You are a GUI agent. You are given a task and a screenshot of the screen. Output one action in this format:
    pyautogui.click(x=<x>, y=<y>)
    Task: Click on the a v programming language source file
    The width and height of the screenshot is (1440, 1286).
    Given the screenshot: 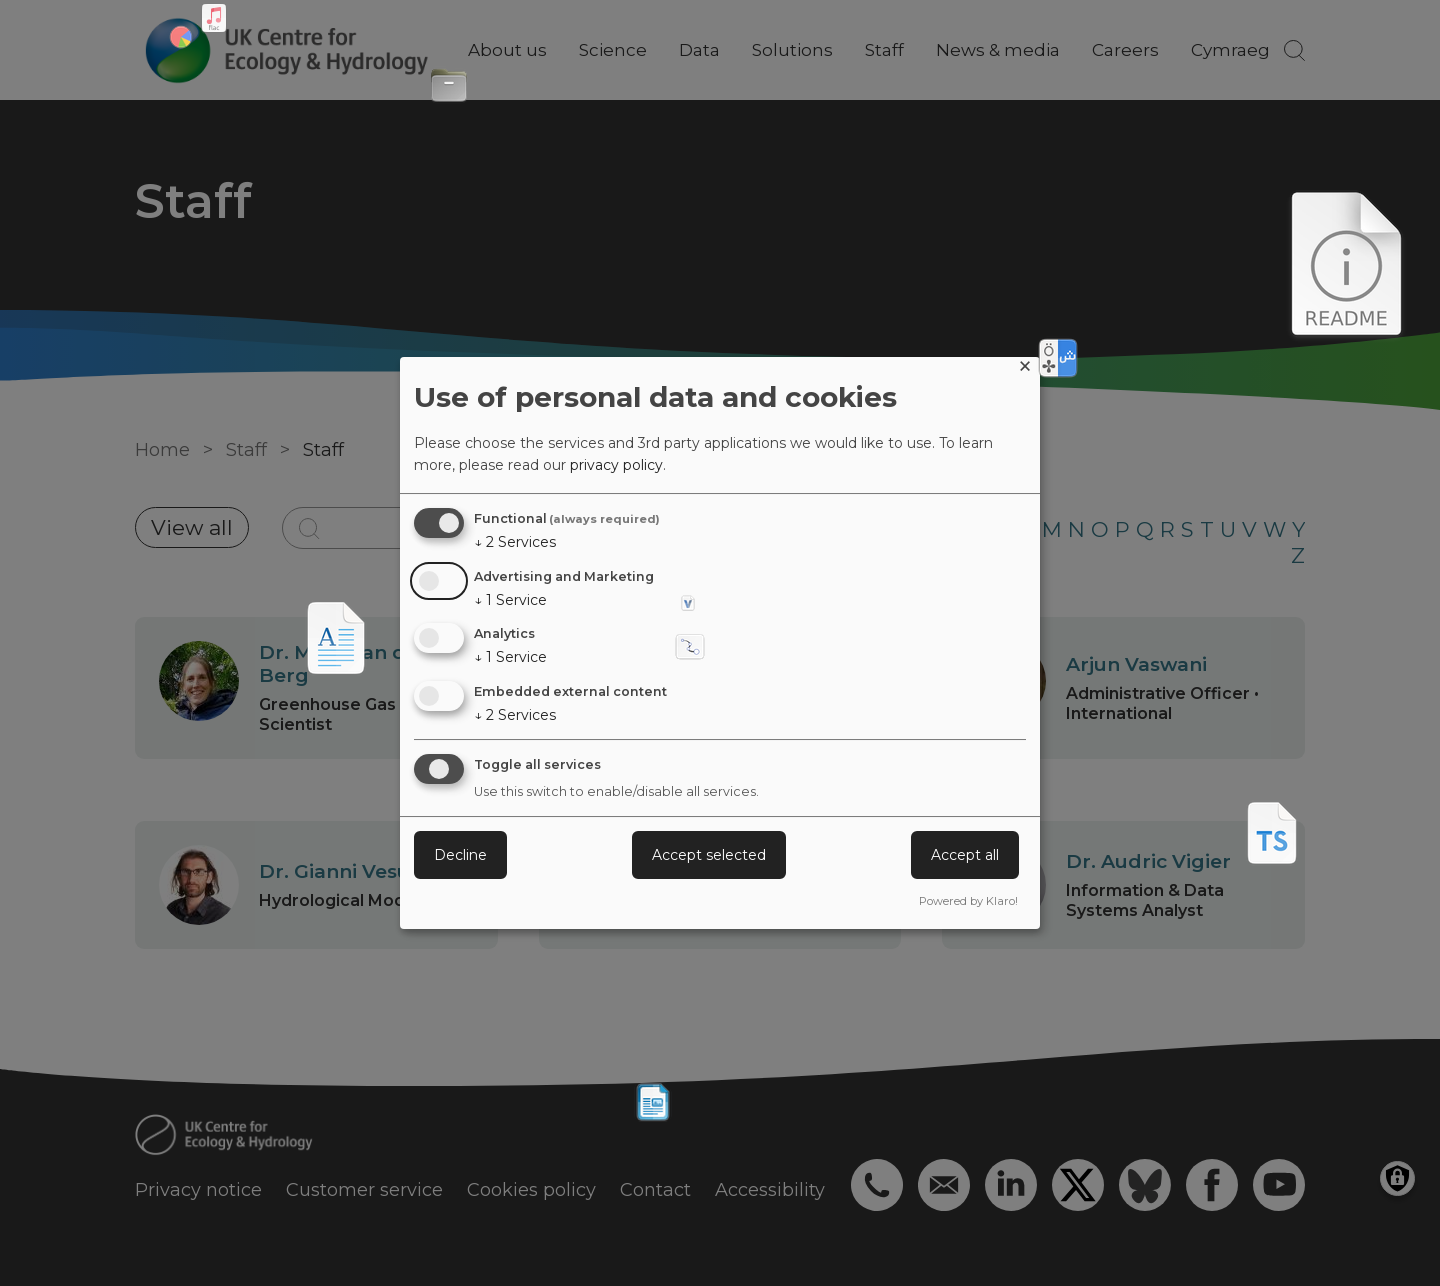 What is the action you would take?
    pyautogui.click(x=688, y=603)
    